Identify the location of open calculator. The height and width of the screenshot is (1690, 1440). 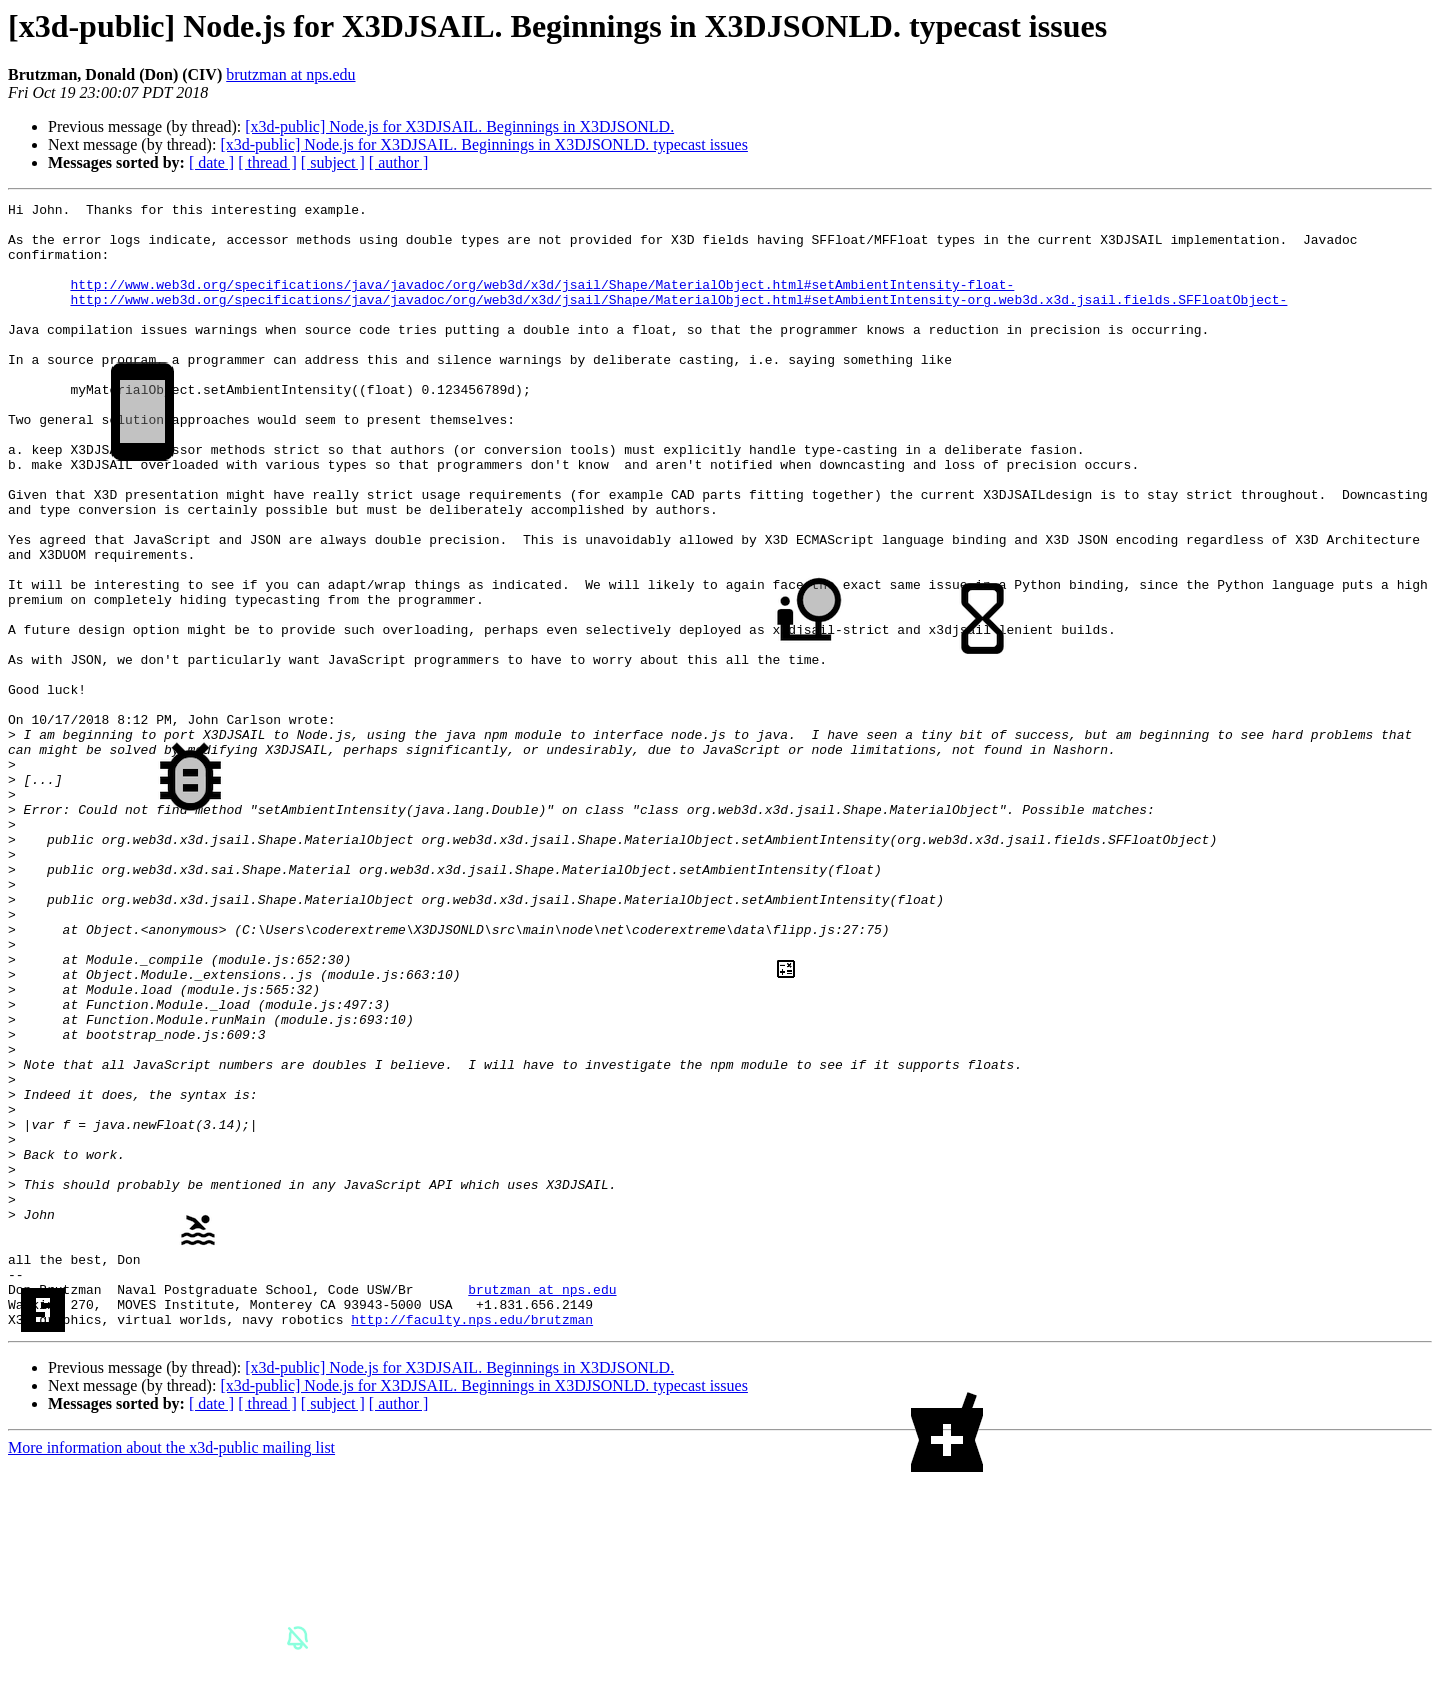
(786, 969).